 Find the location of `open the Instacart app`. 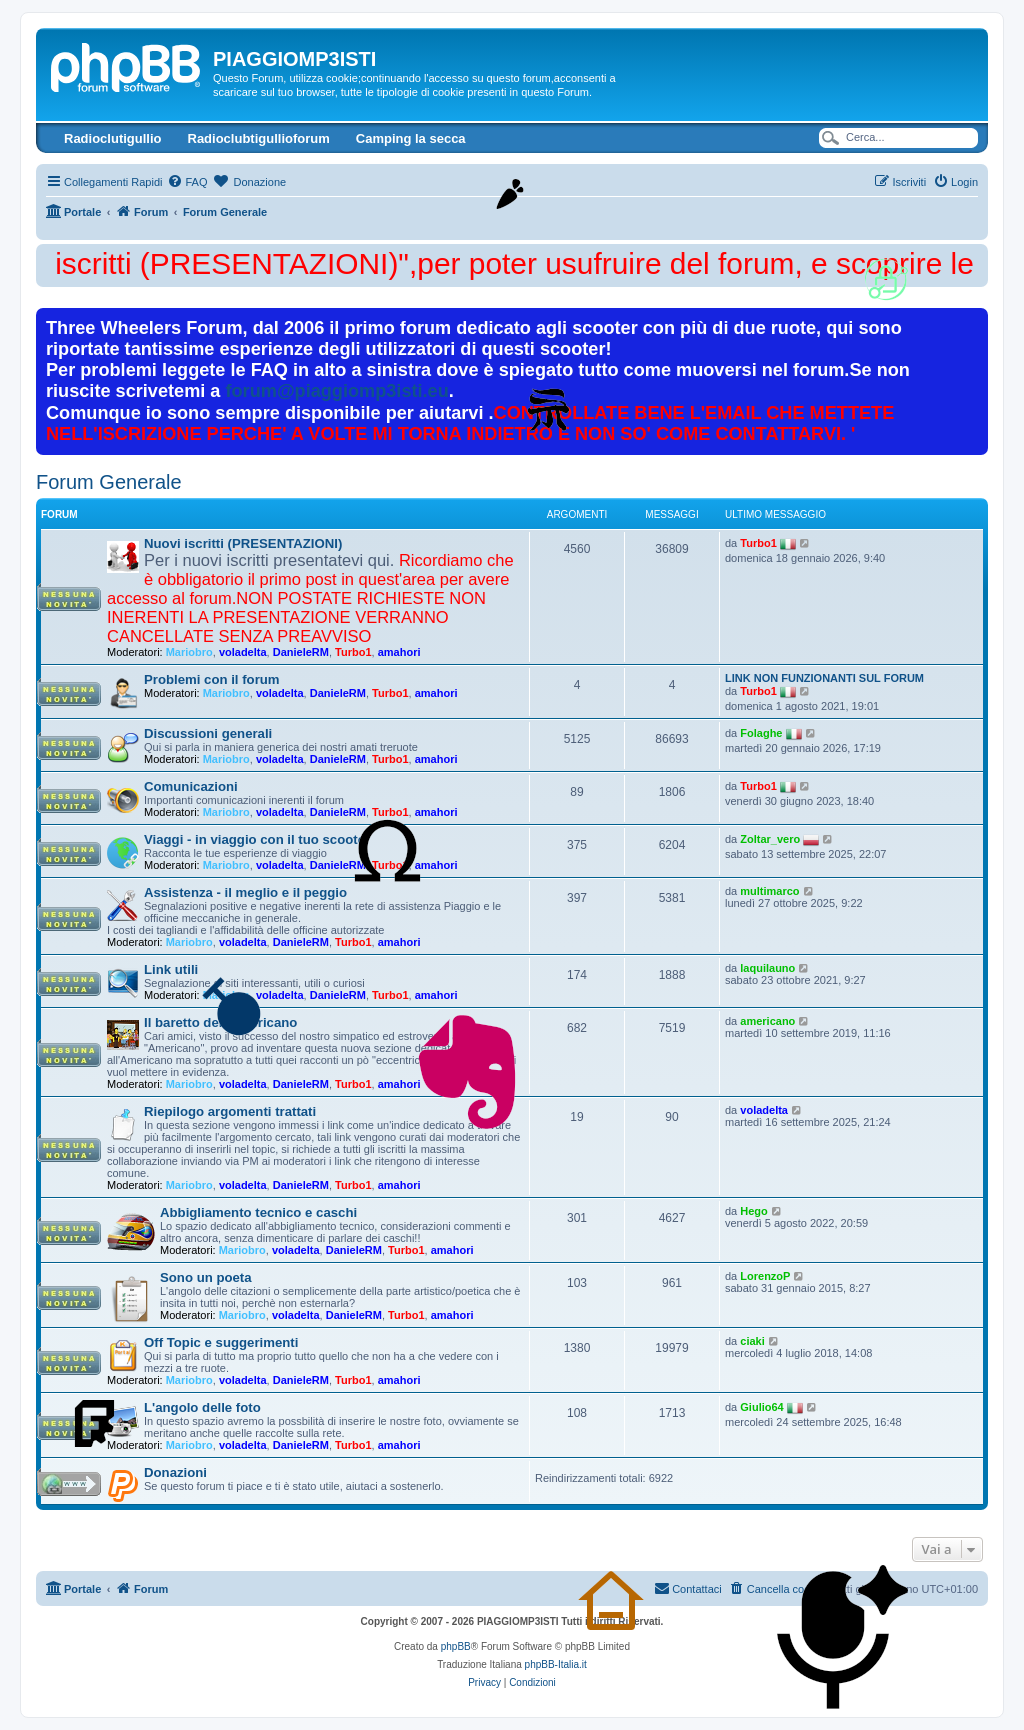

open the Instacart app is located at coordinates (510, 194).